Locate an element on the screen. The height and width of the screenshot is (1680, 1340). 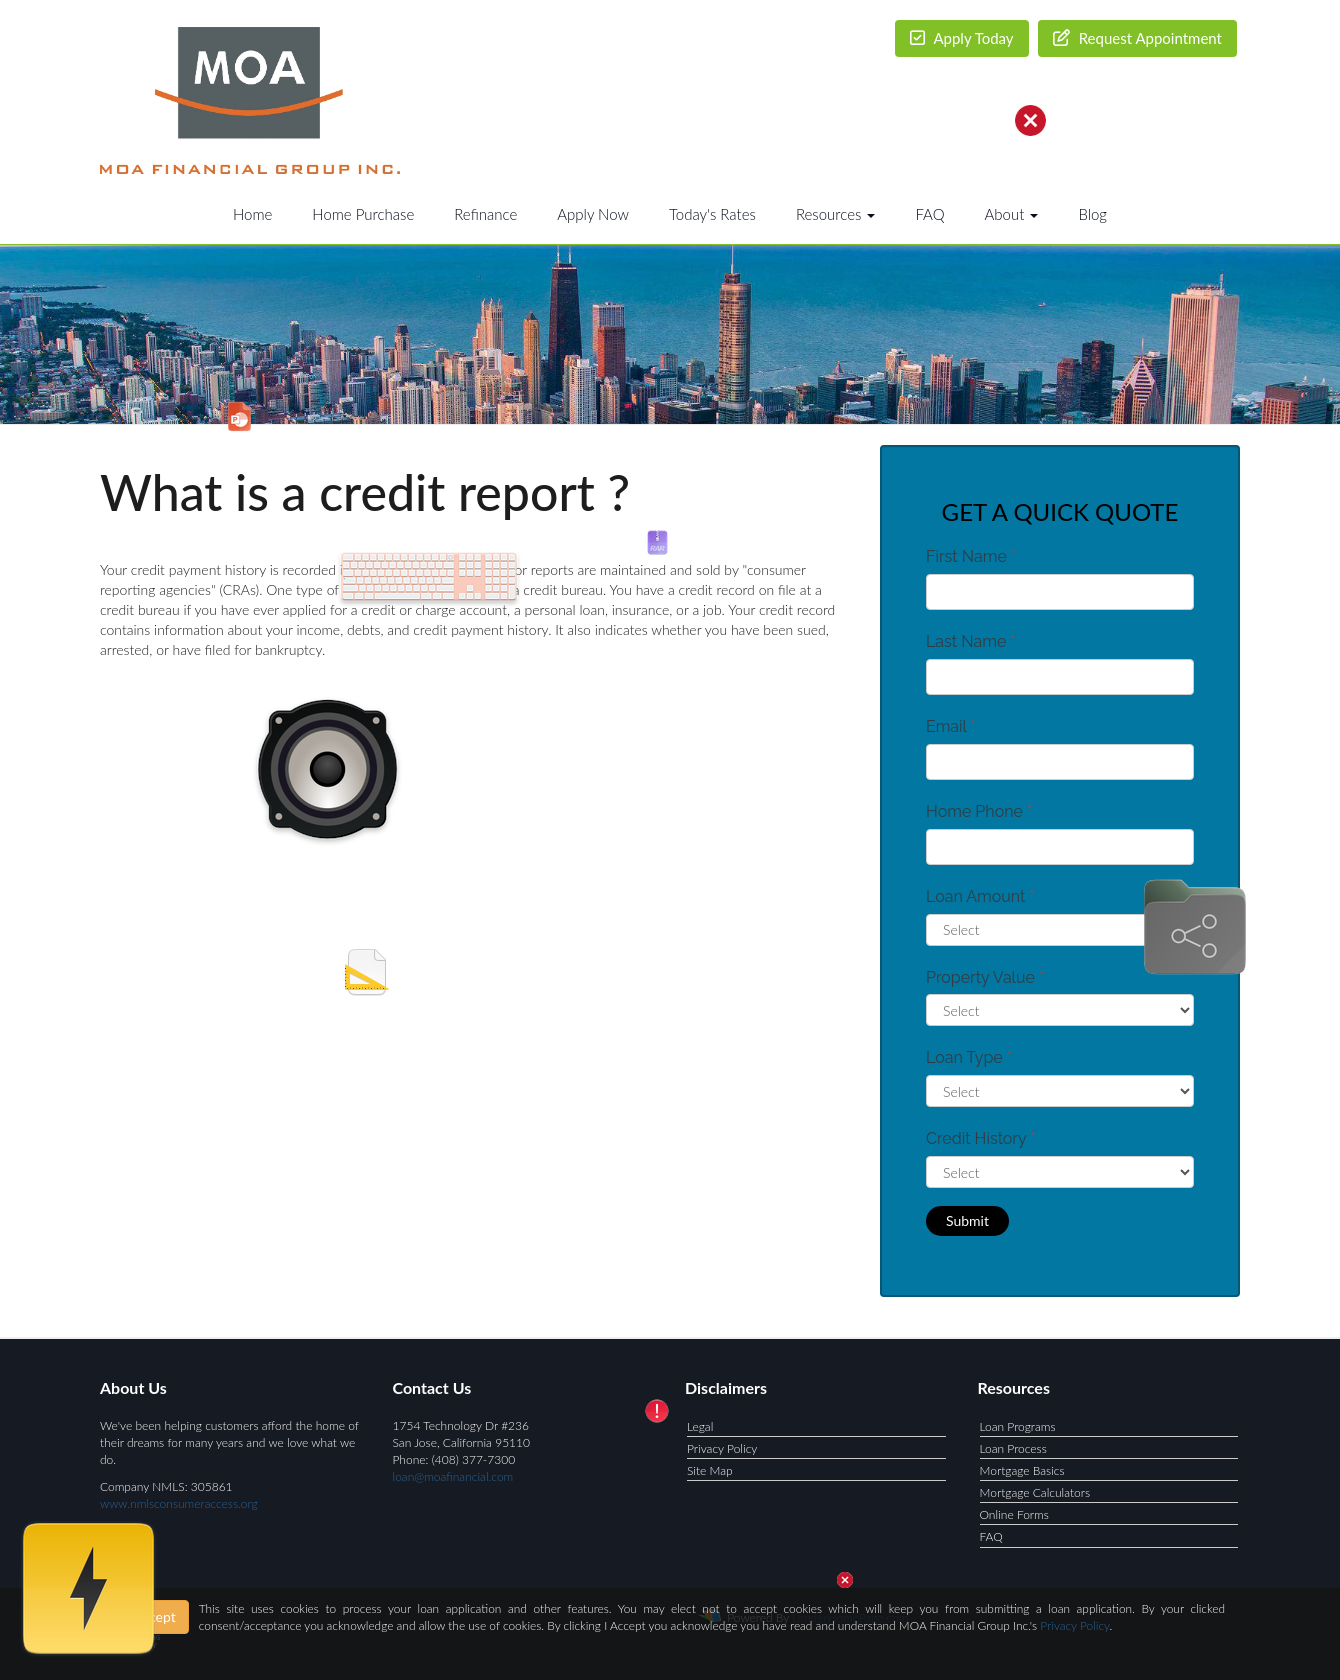
open your public shared folder is located at coordinates (1195, 927).